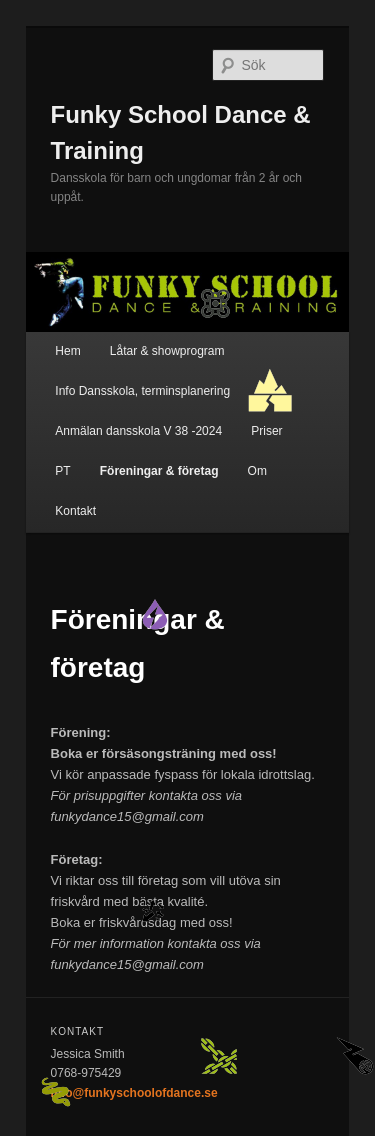 The image size is (375, 1136). What do you see at coordinates (219, 1056) in the screenshot?
I see `indicates a linked or connected status` at bounding box center [219, 1056].